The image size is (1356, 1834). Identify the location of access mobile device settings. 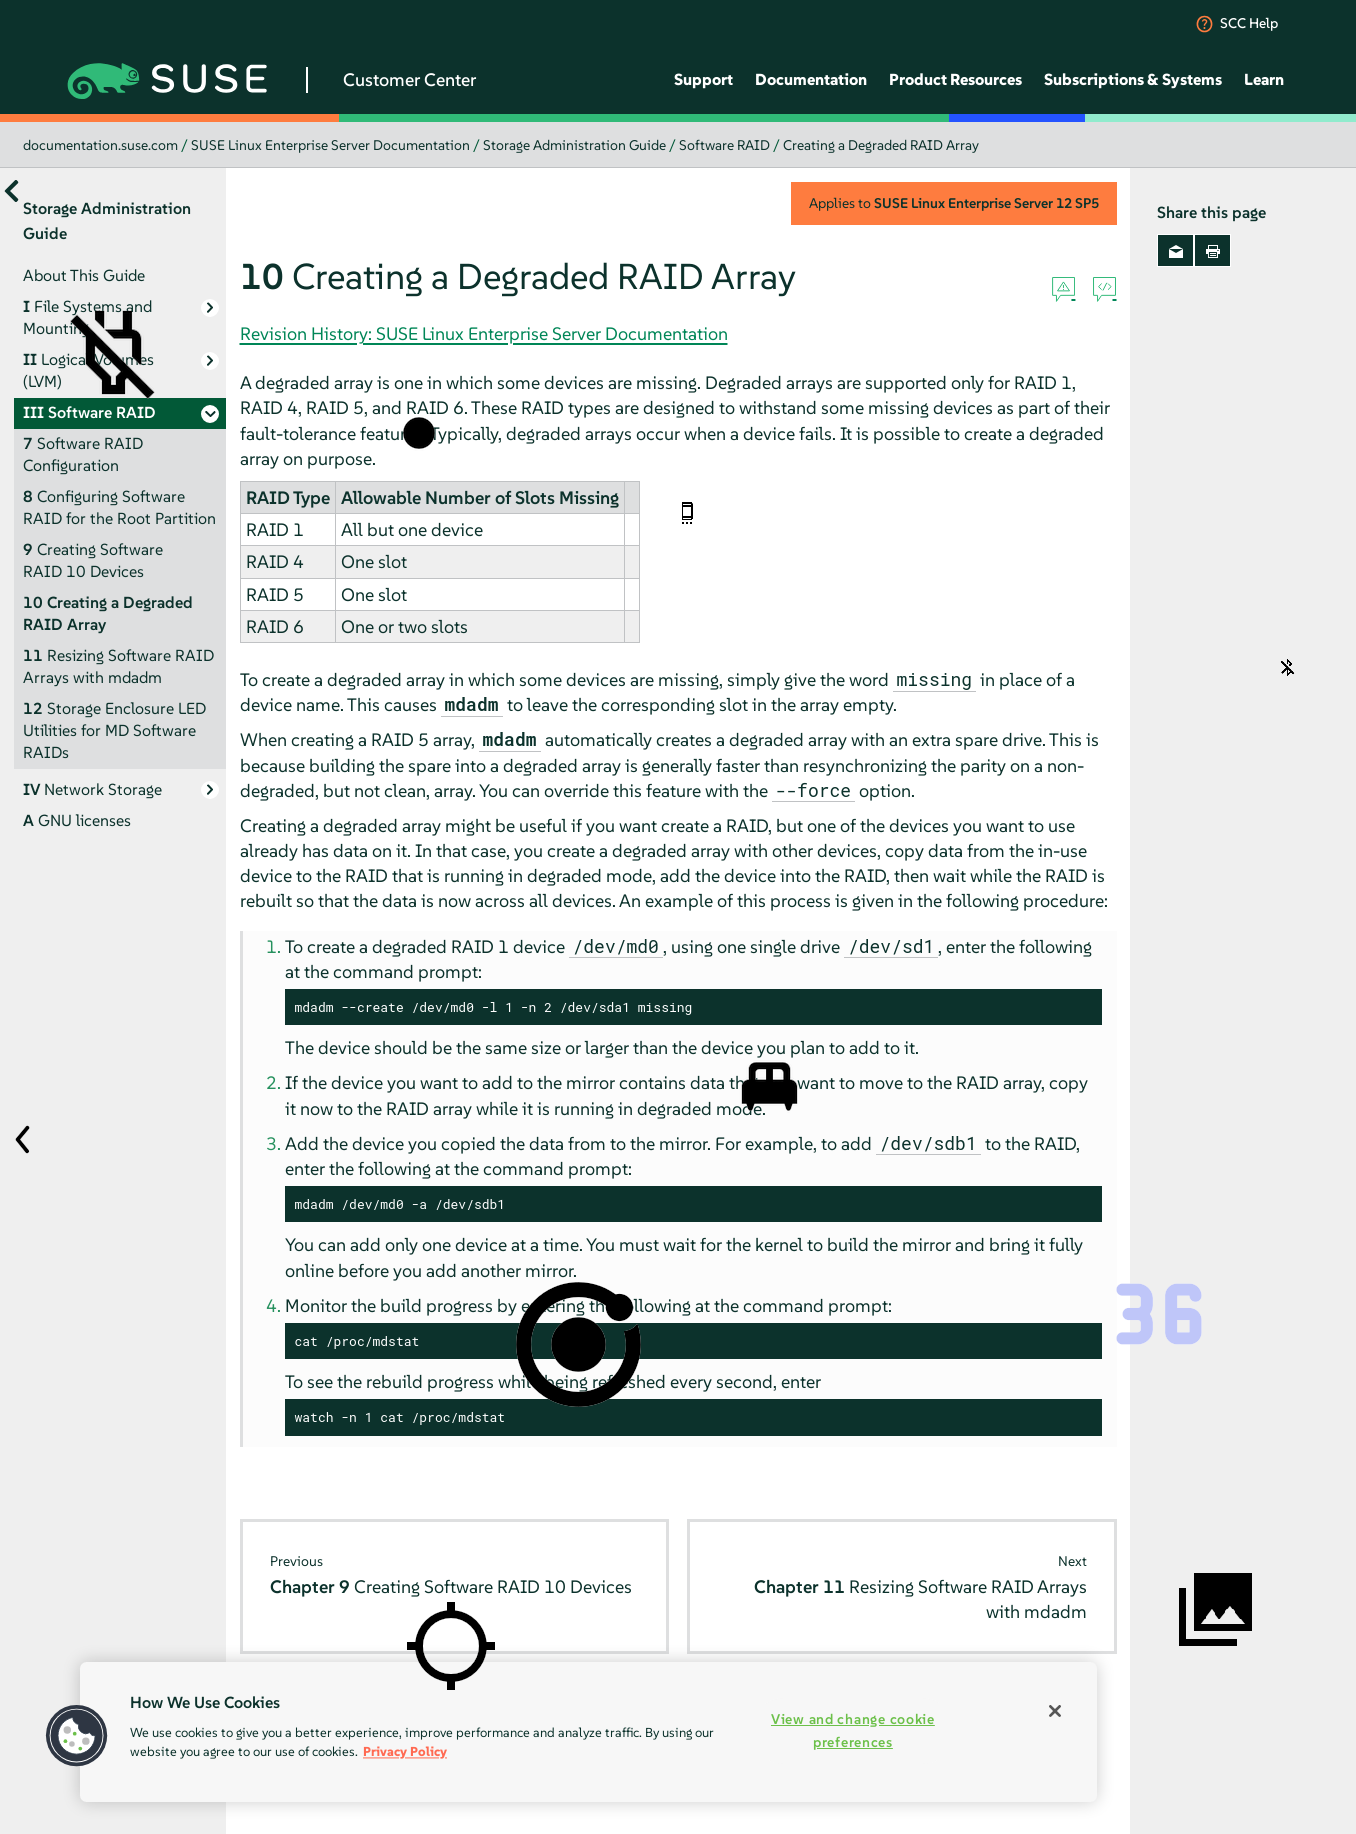
(687, 513).